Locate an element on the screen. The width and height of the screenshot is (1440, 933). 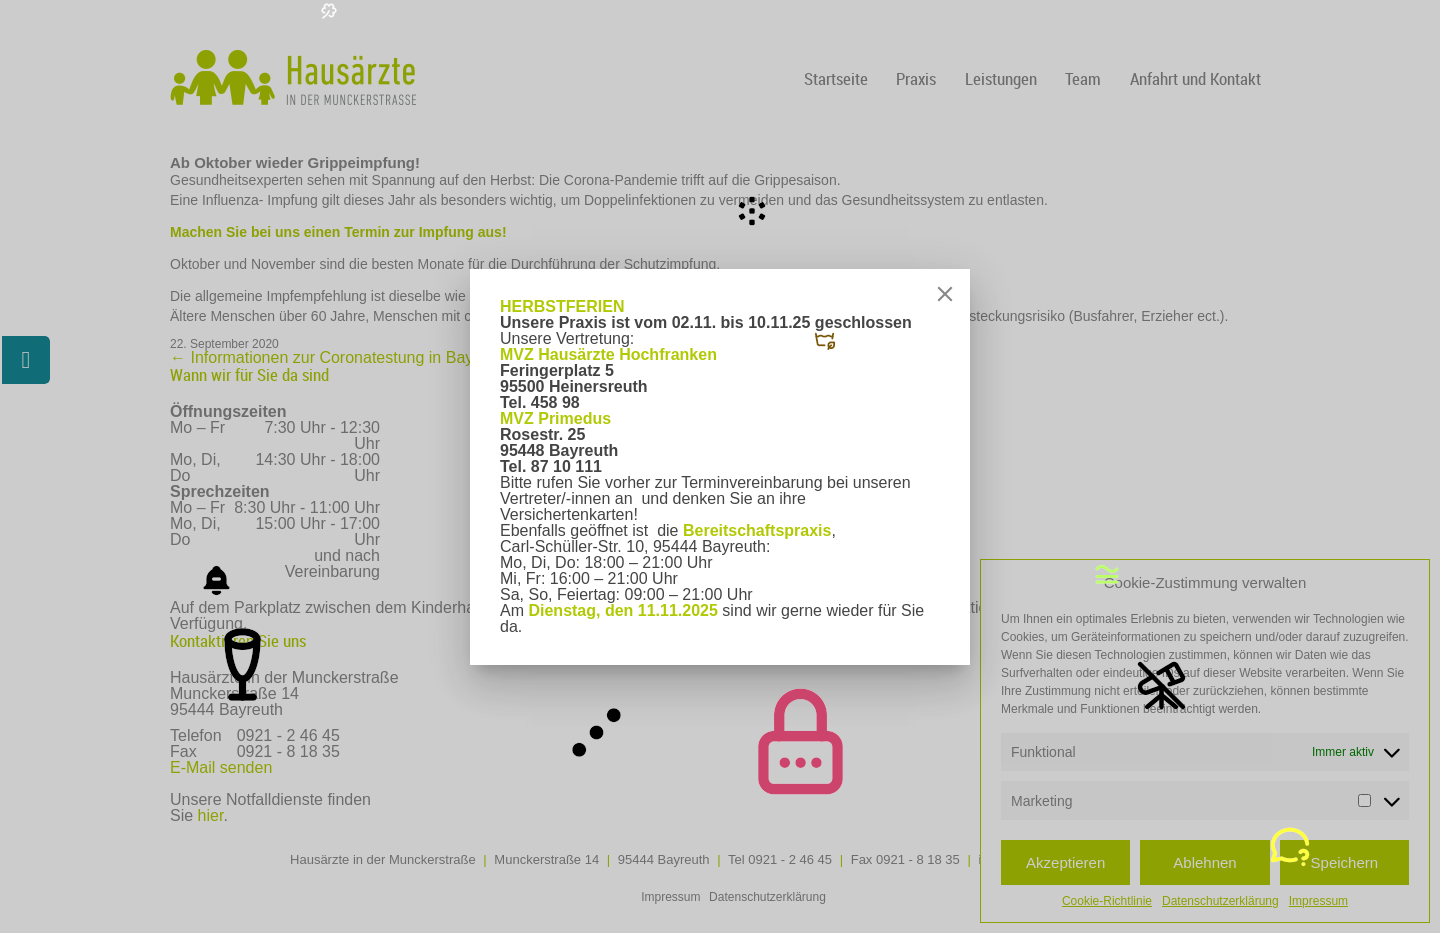
remove a notification or alert is located at coordinates (216, 580).